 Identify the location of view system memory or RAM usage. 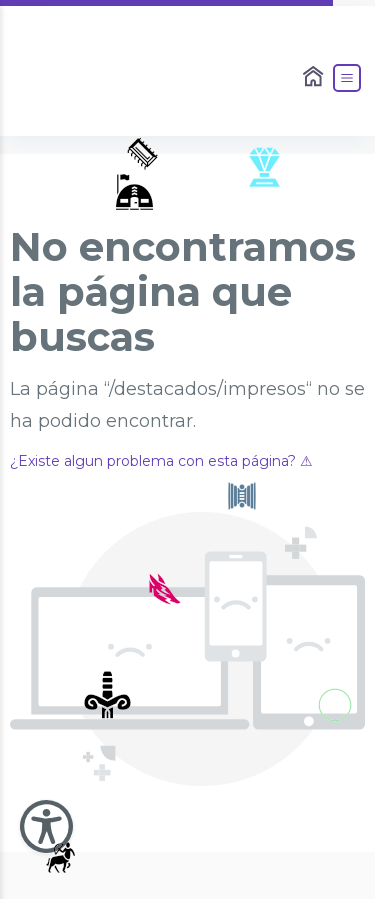
(142, 153).